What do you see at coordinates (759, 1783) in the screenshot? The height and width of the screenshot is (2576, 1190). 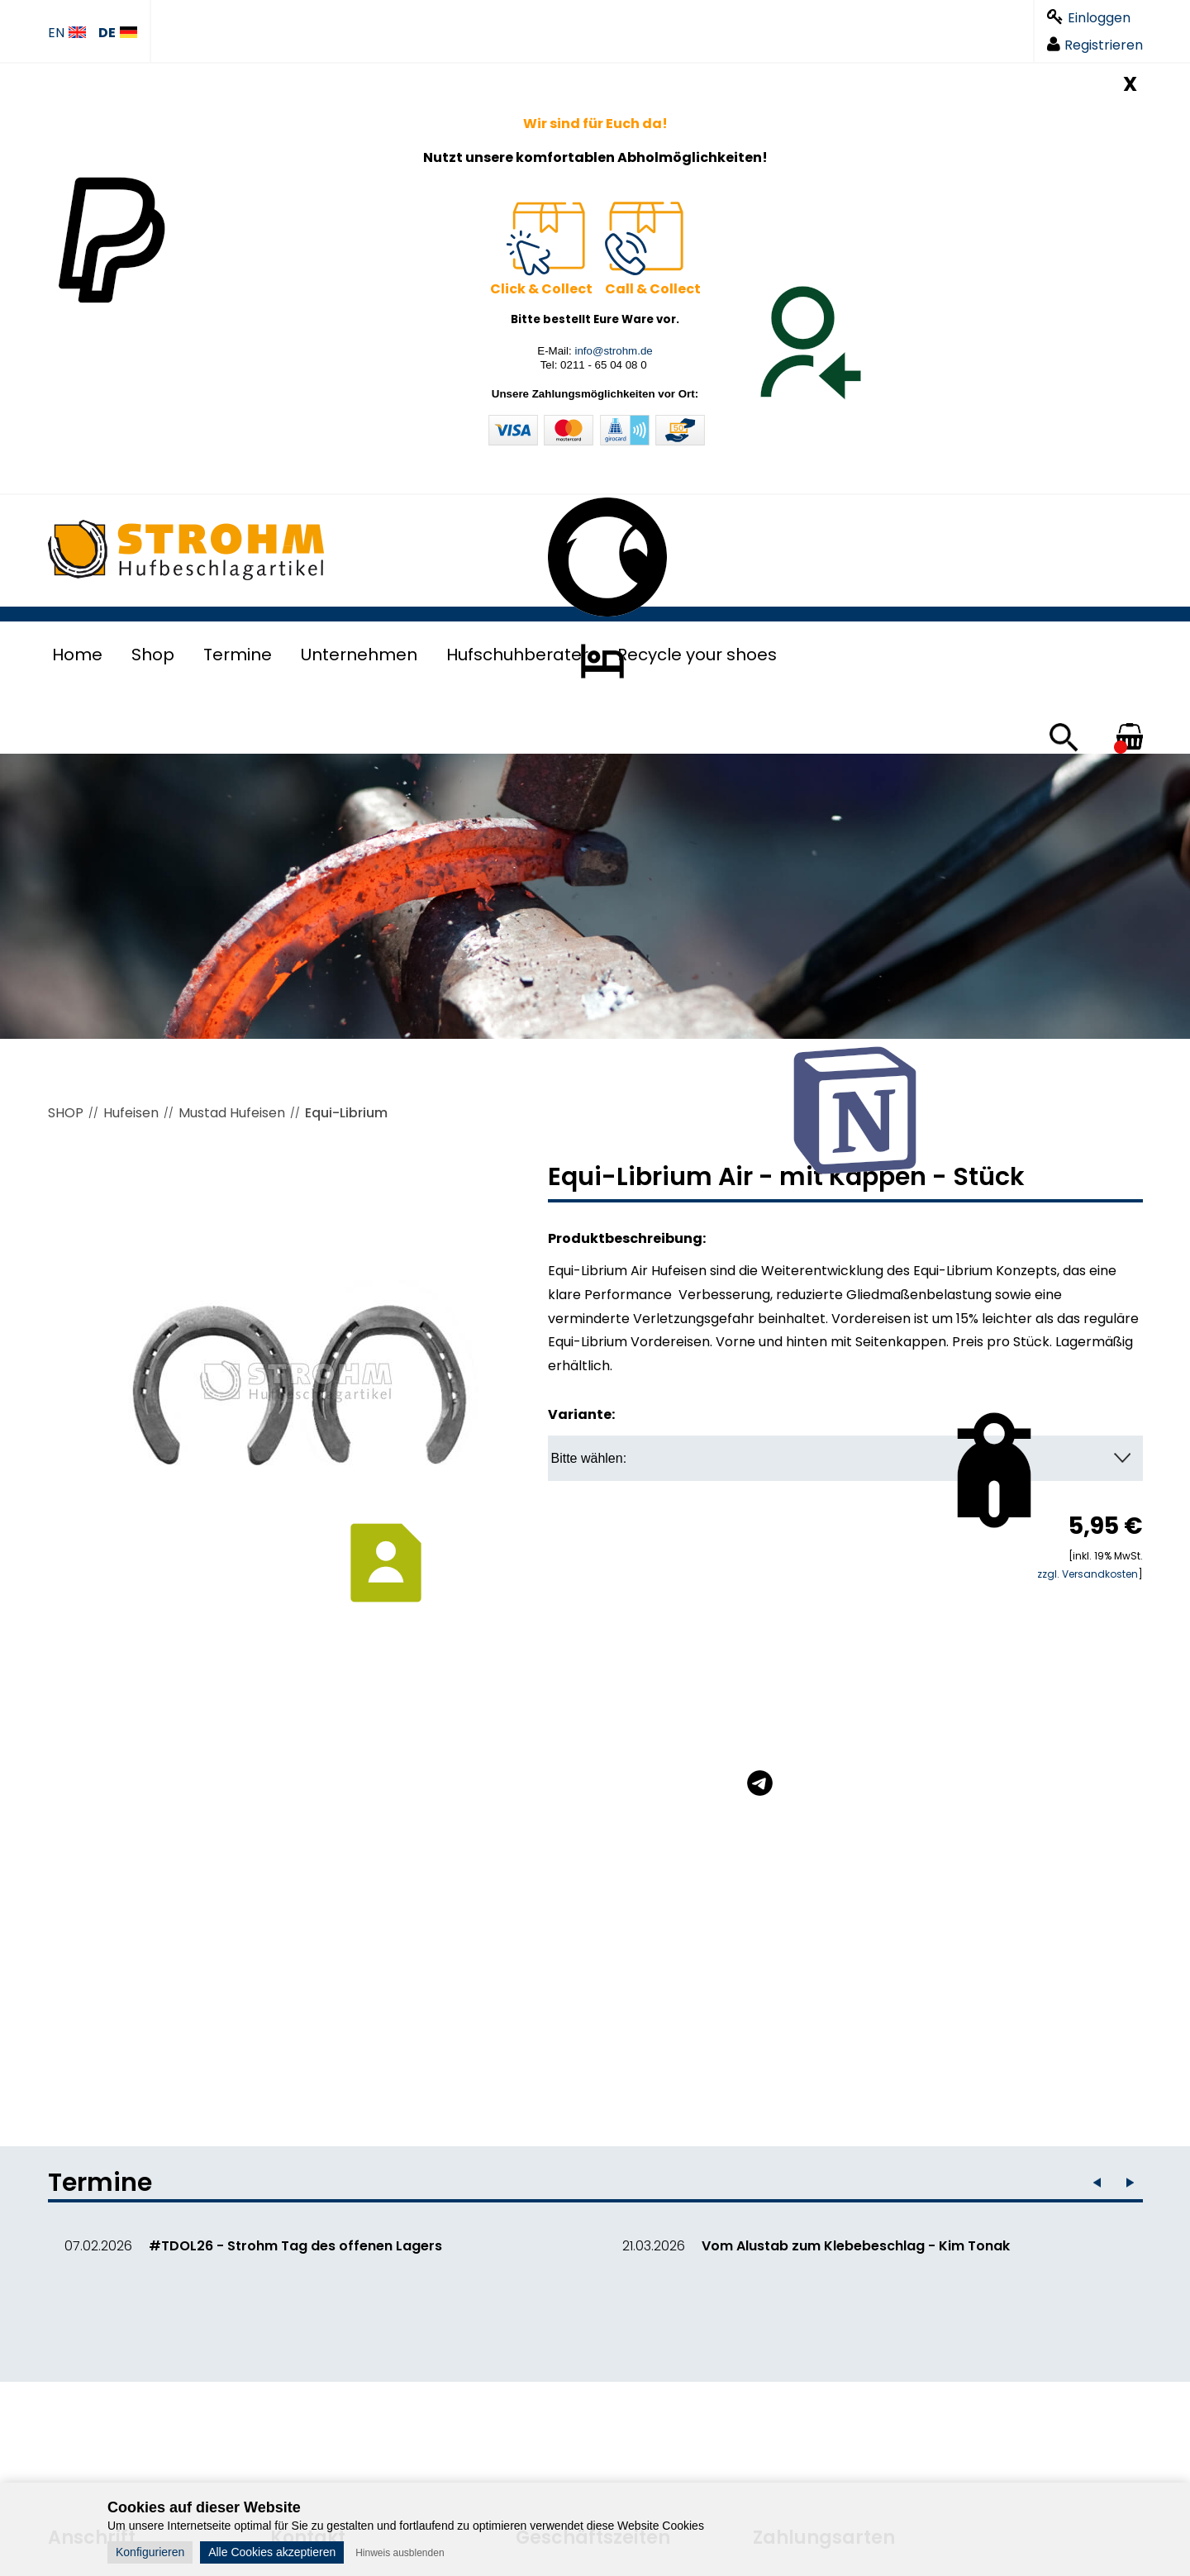 I see `open Telegram messaging app` at bounding box center [759, 1783].